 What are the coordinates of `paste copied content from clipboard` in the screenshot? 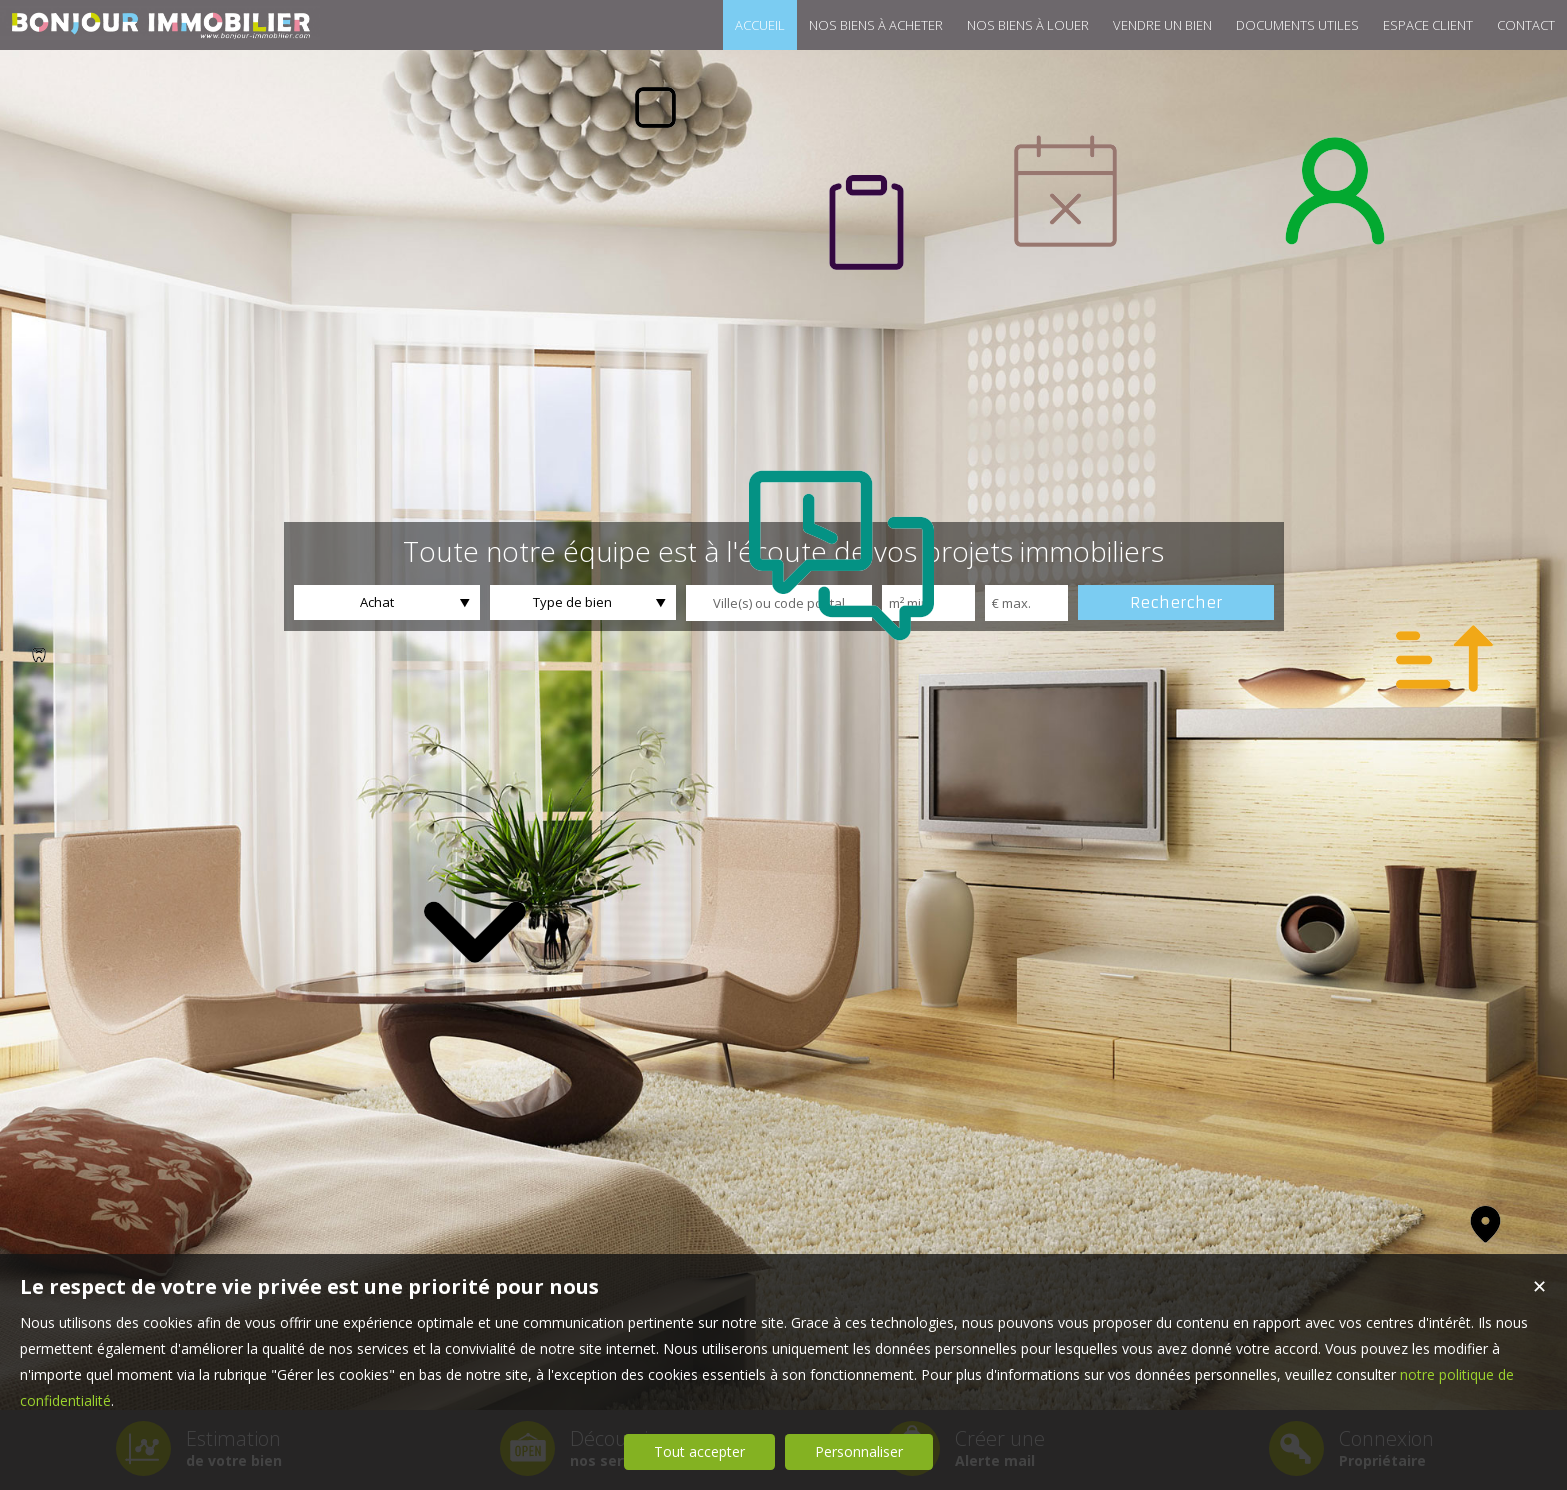 It's located at (866, 224).